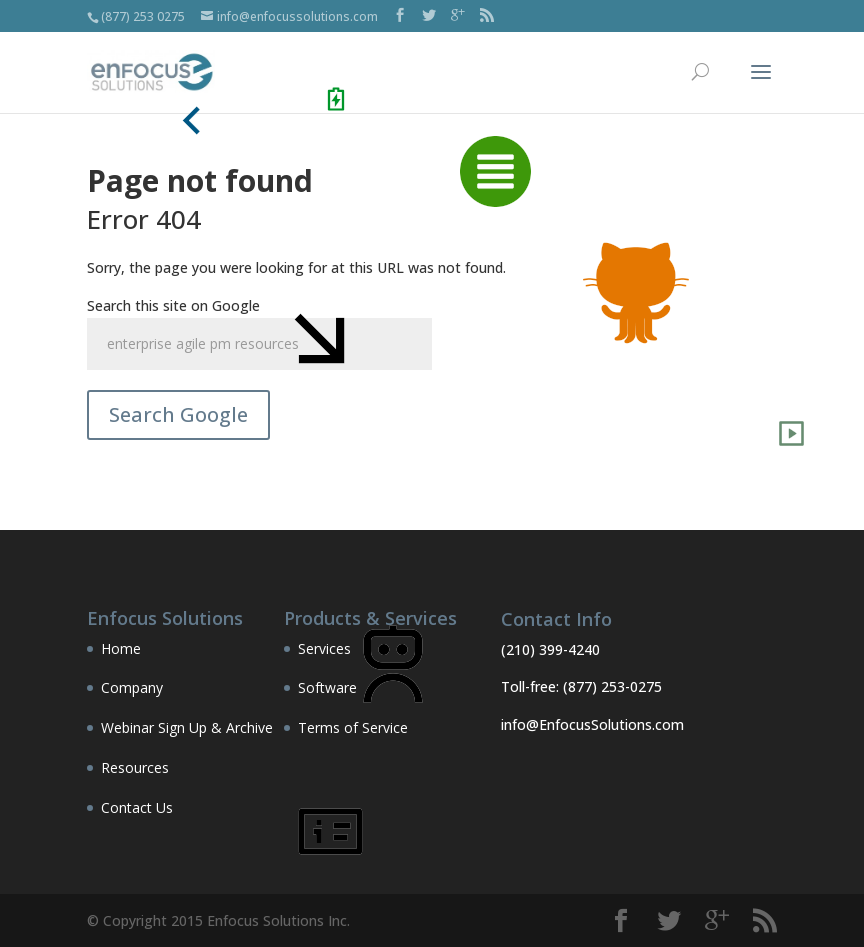  Describe the element at coordinates (319, 338) in the screenshot. I see `navigate to the next item below` at that location.